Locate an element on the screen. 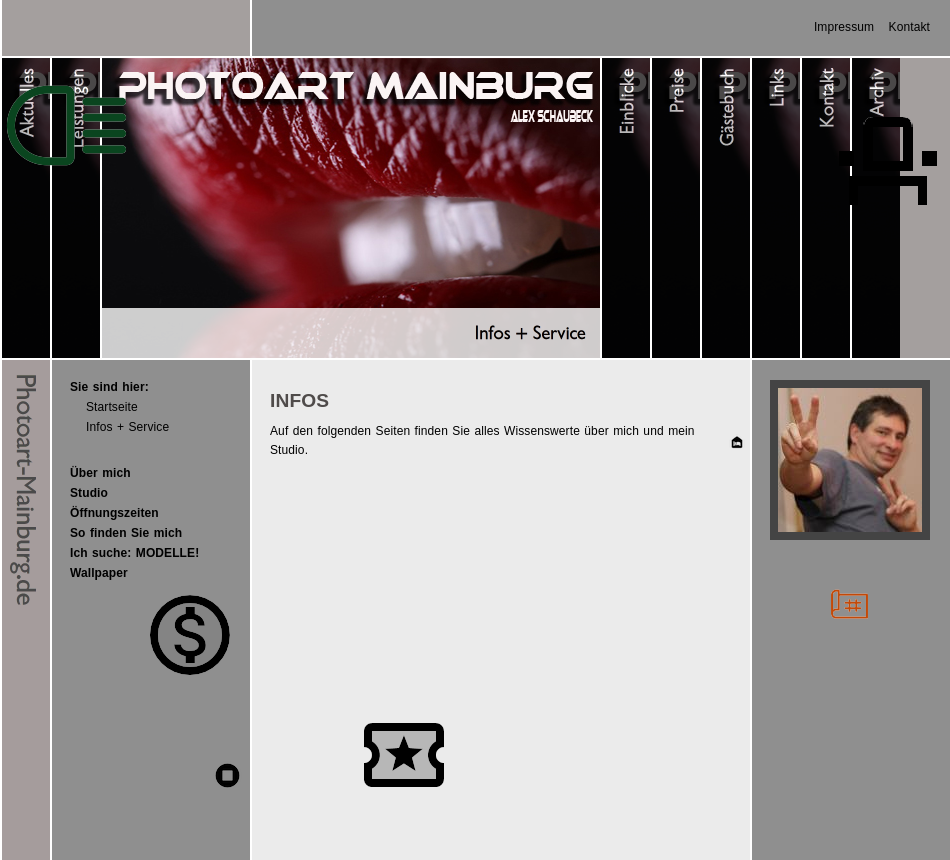 This screenshot has height=860, width=950. view project blueprints or technical plans is located at coordinates (849, 605).